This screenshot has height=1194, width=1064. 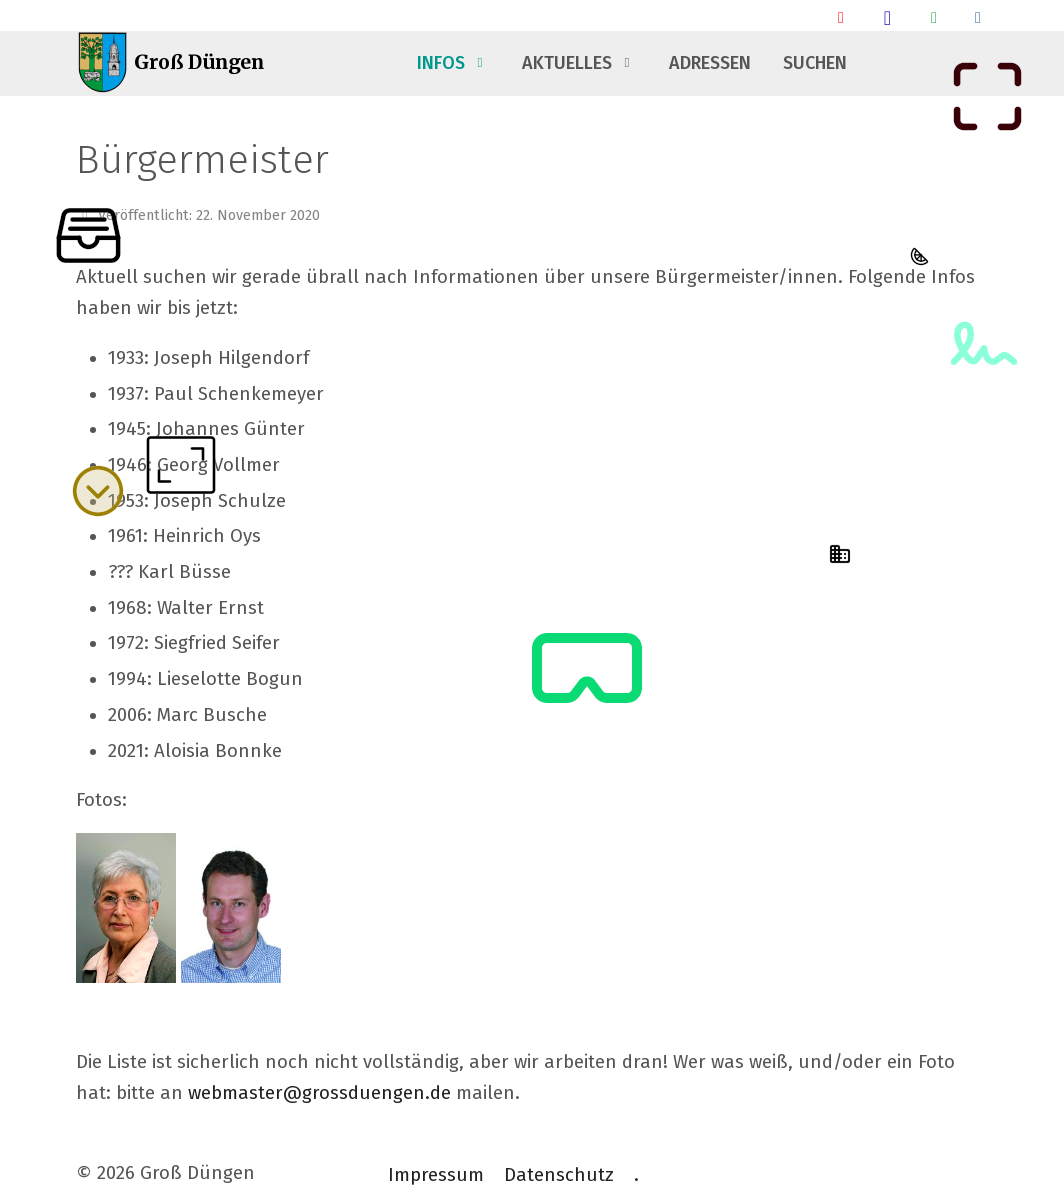 I want to click on view inbox or received files, so click(x=88, y=235).